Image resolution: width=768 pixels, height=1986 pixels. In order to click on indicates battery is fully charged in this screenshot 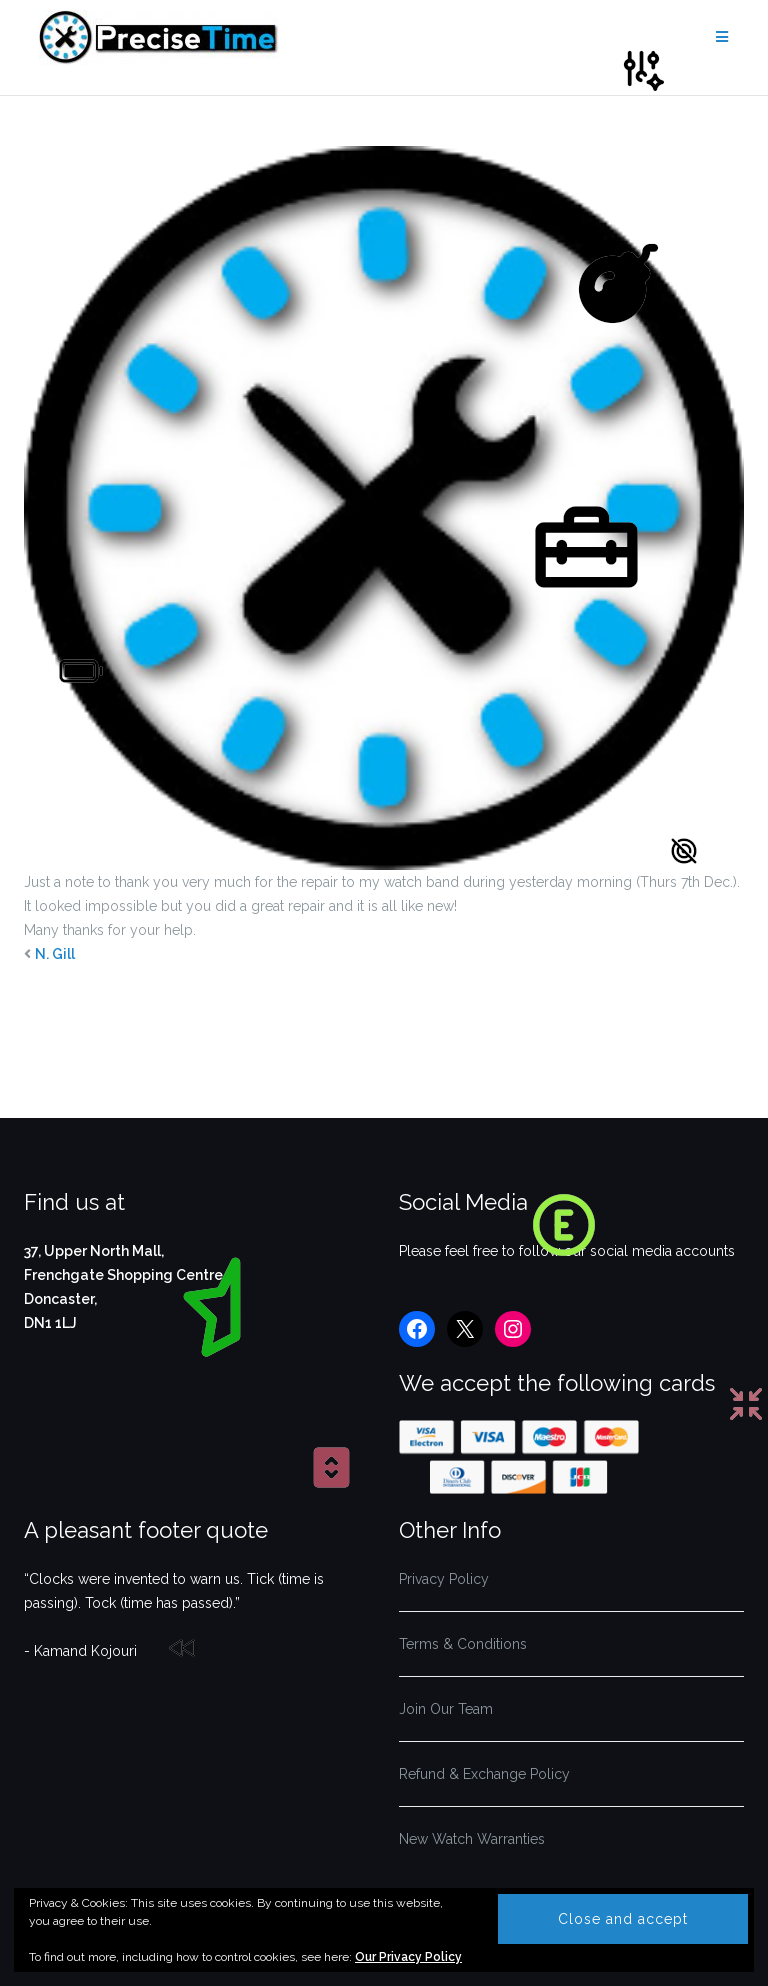, I will do `click(81, 671)`.